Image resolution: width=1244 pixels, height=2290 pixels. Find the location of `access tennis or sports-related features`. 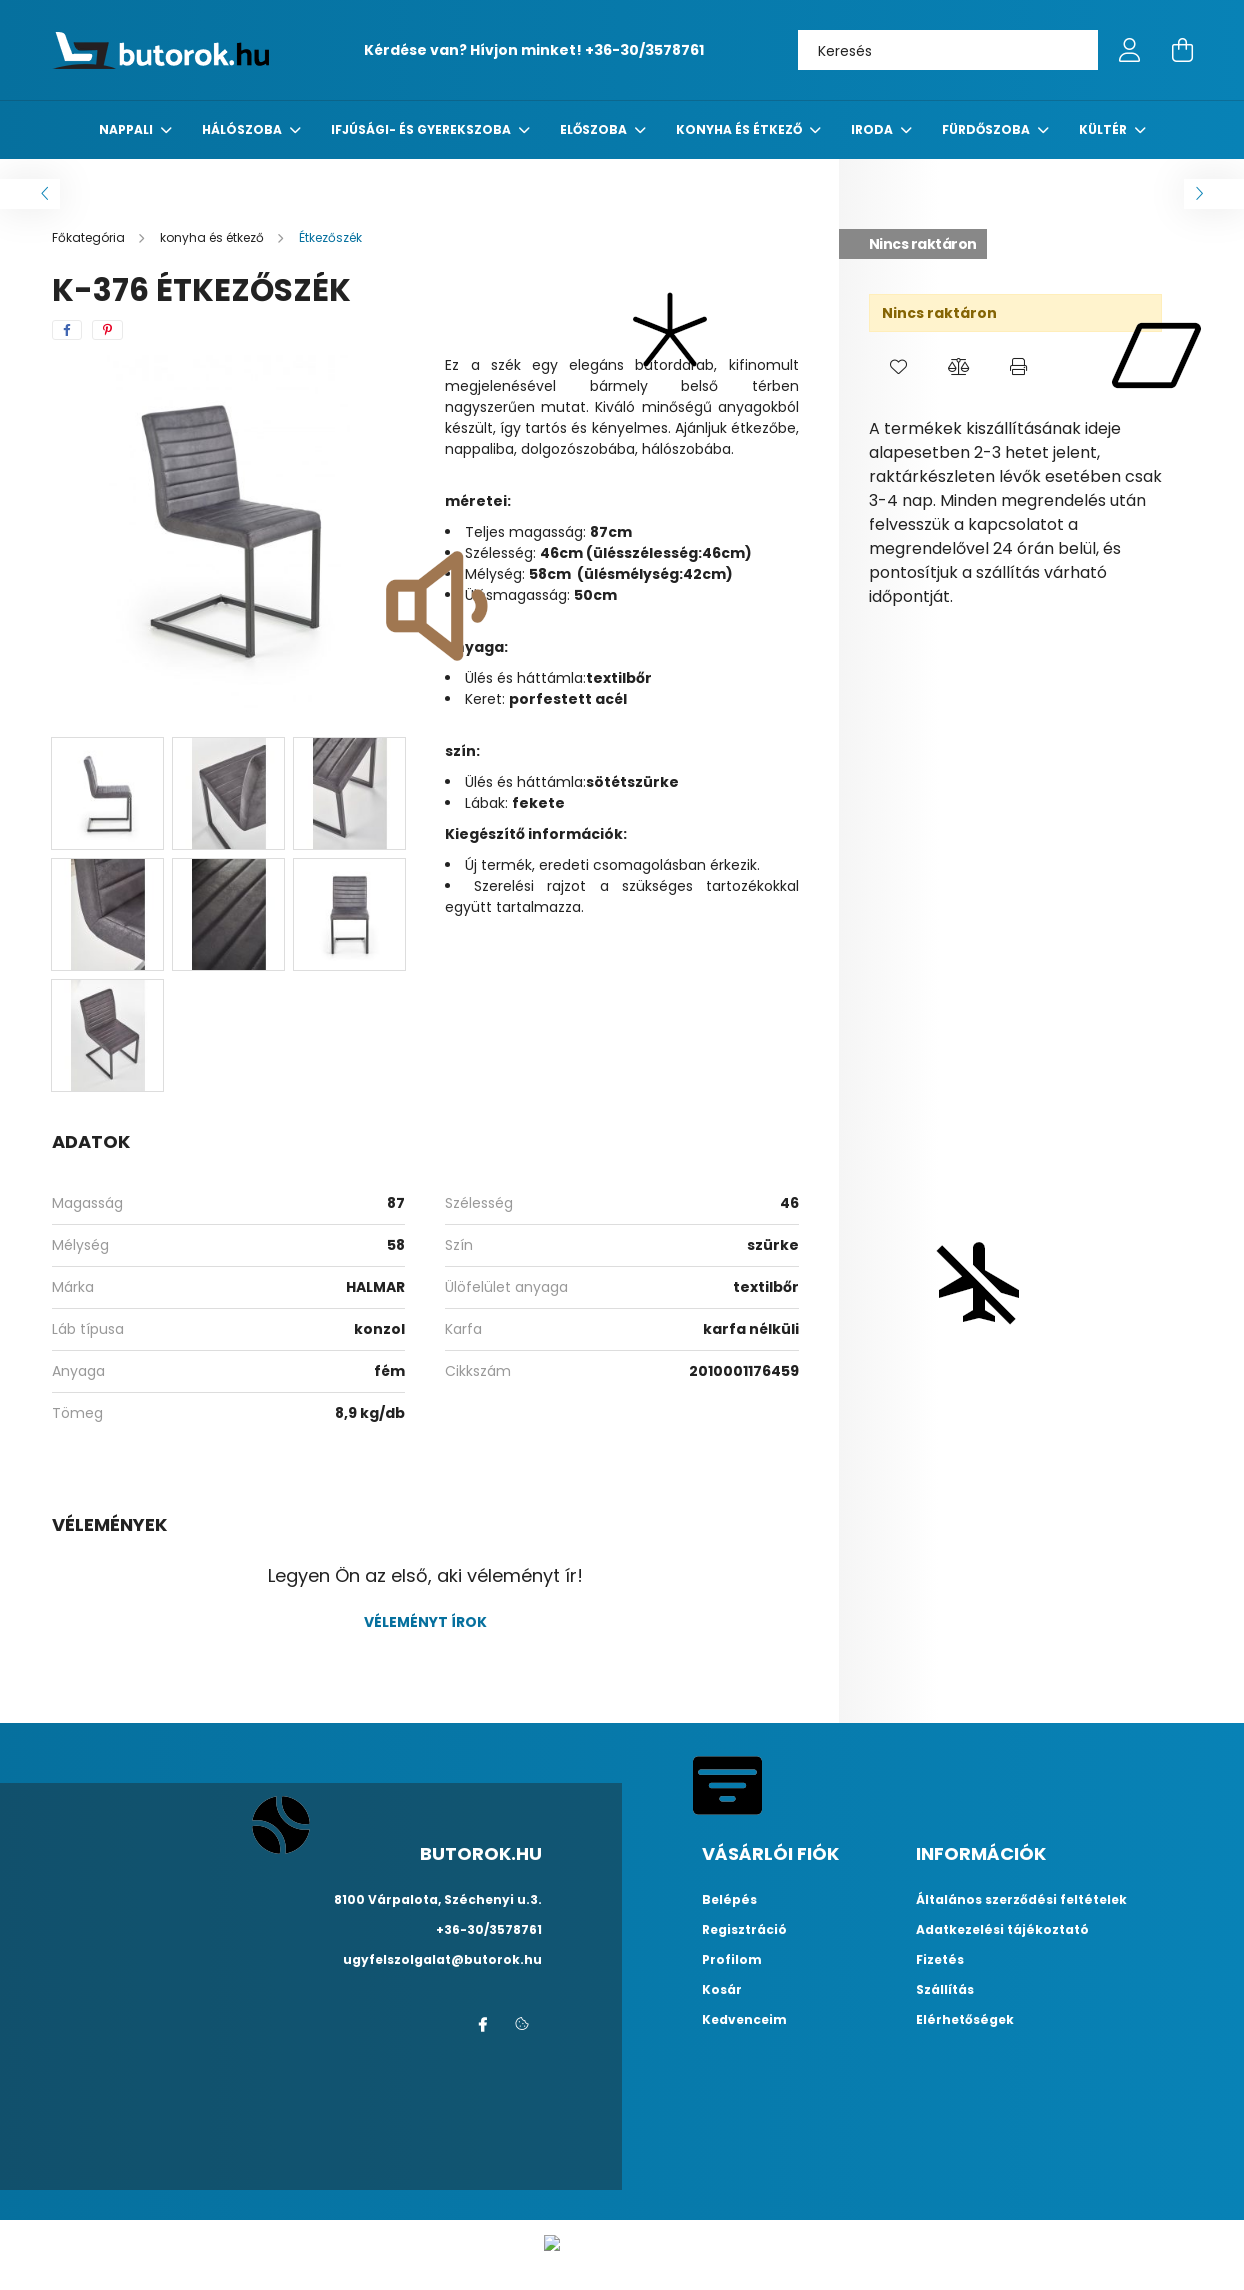

access tennis or sports-related features is located at coordinates (281, 1825).